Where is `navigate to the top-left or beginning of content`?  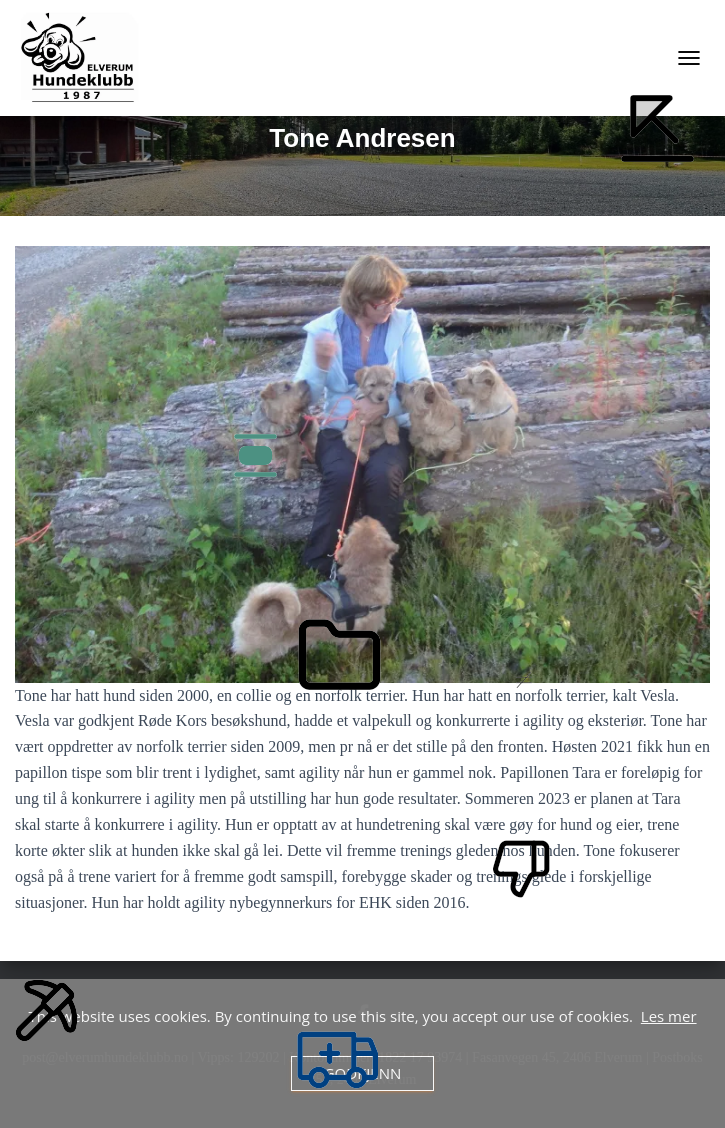
navigate to the top-left or beginning of content is located at coordinates (654, 128).